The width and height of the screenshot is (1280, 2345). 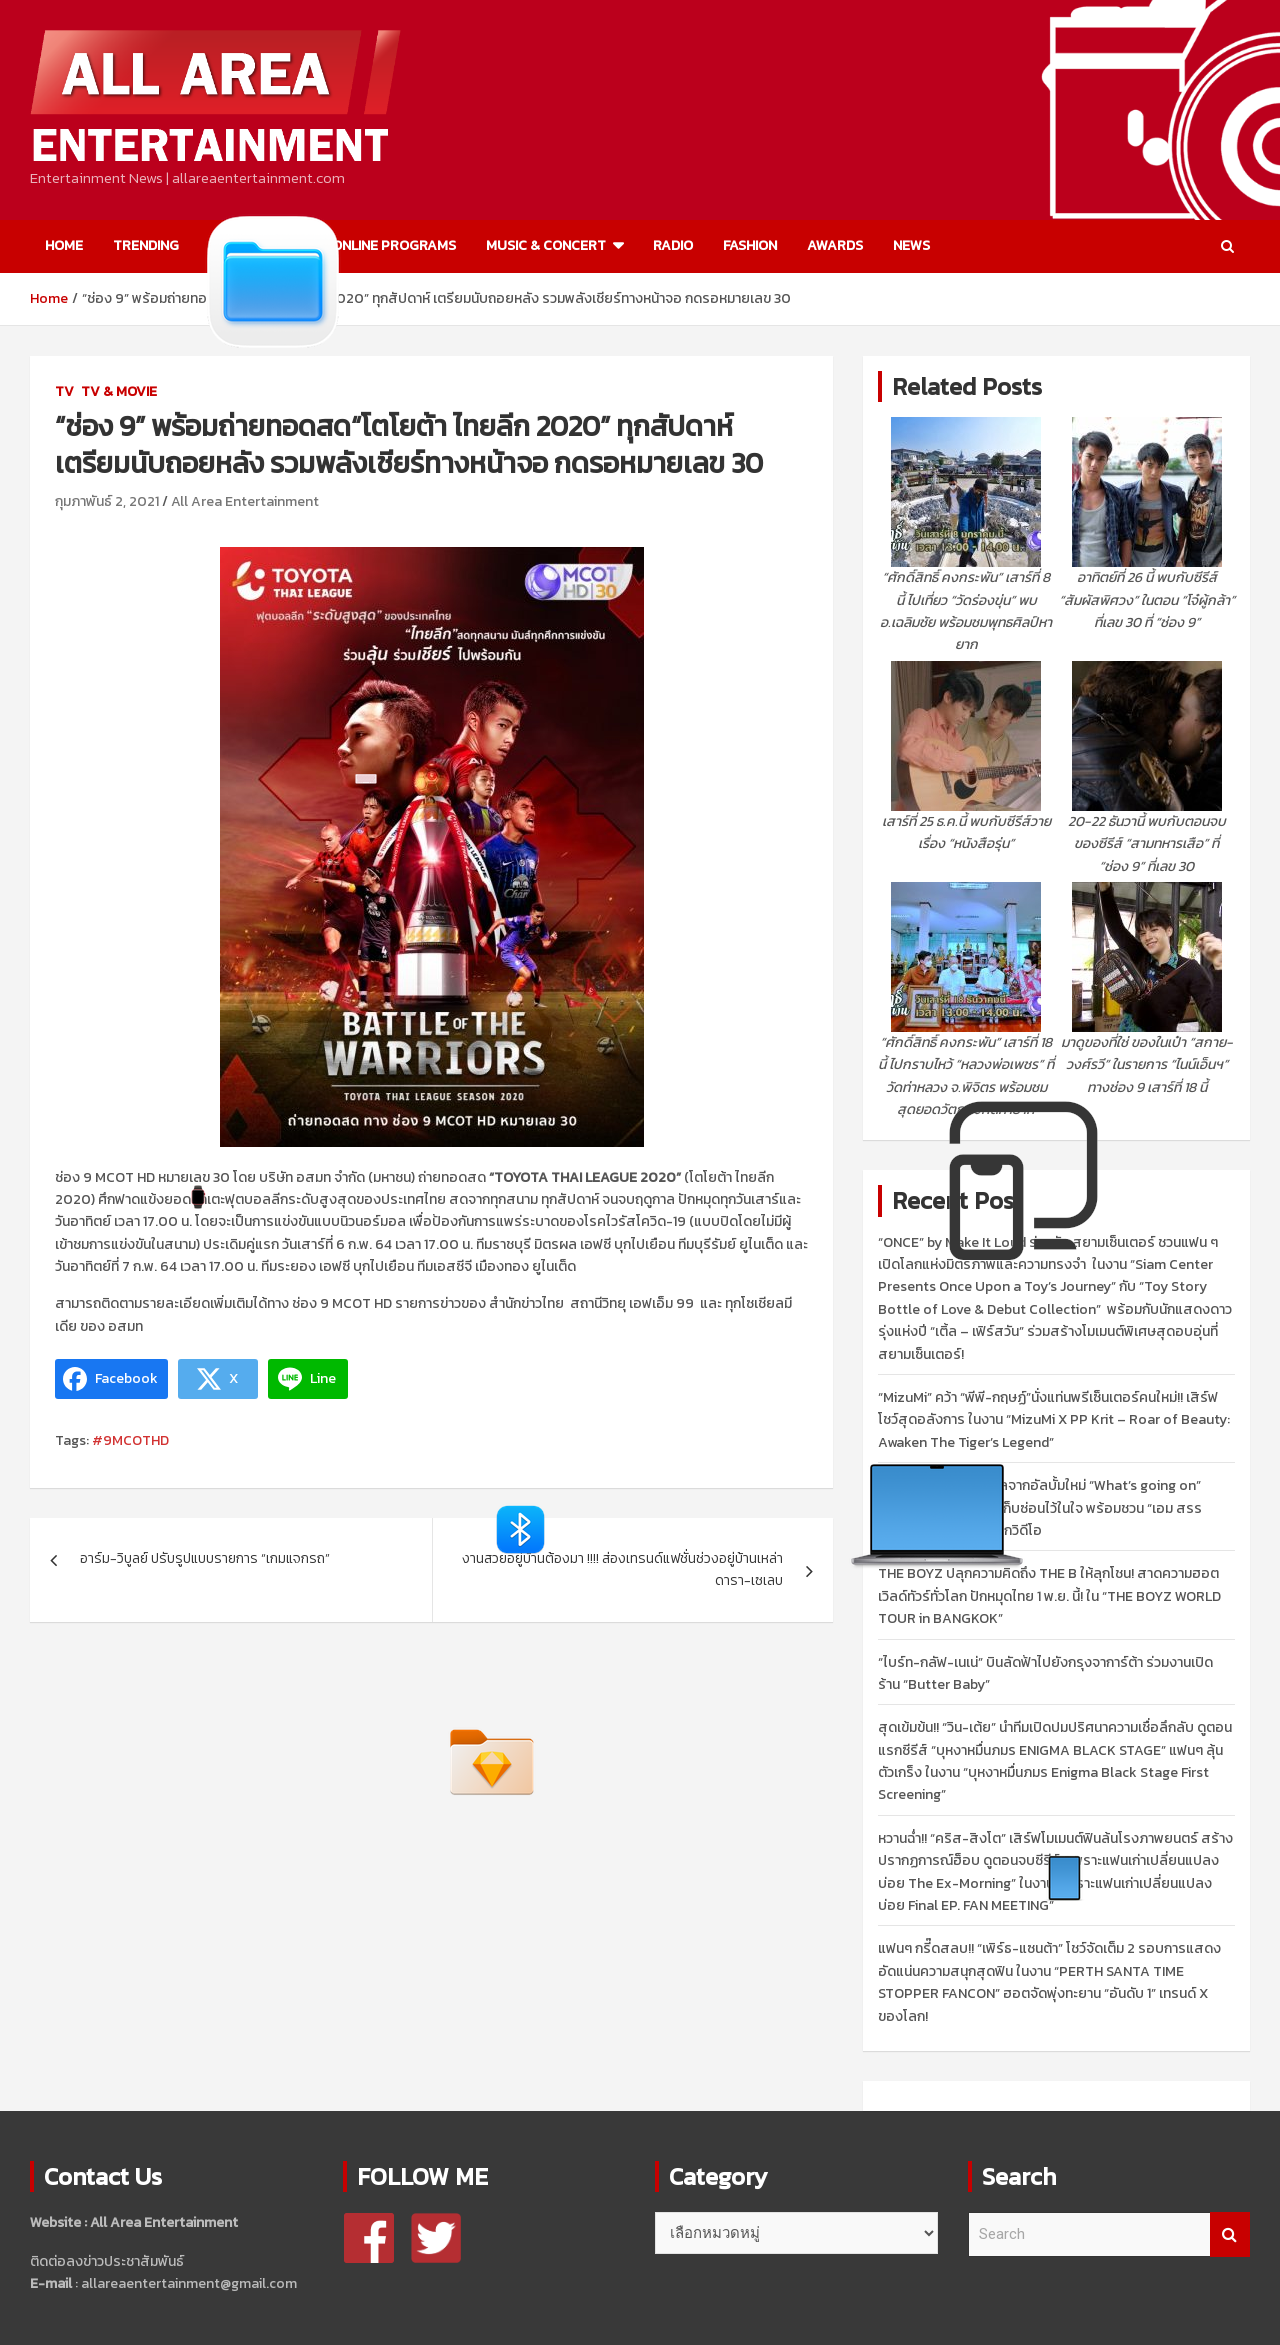 I want to click on iPad Air device icon, so click(x=1064, y=1878).